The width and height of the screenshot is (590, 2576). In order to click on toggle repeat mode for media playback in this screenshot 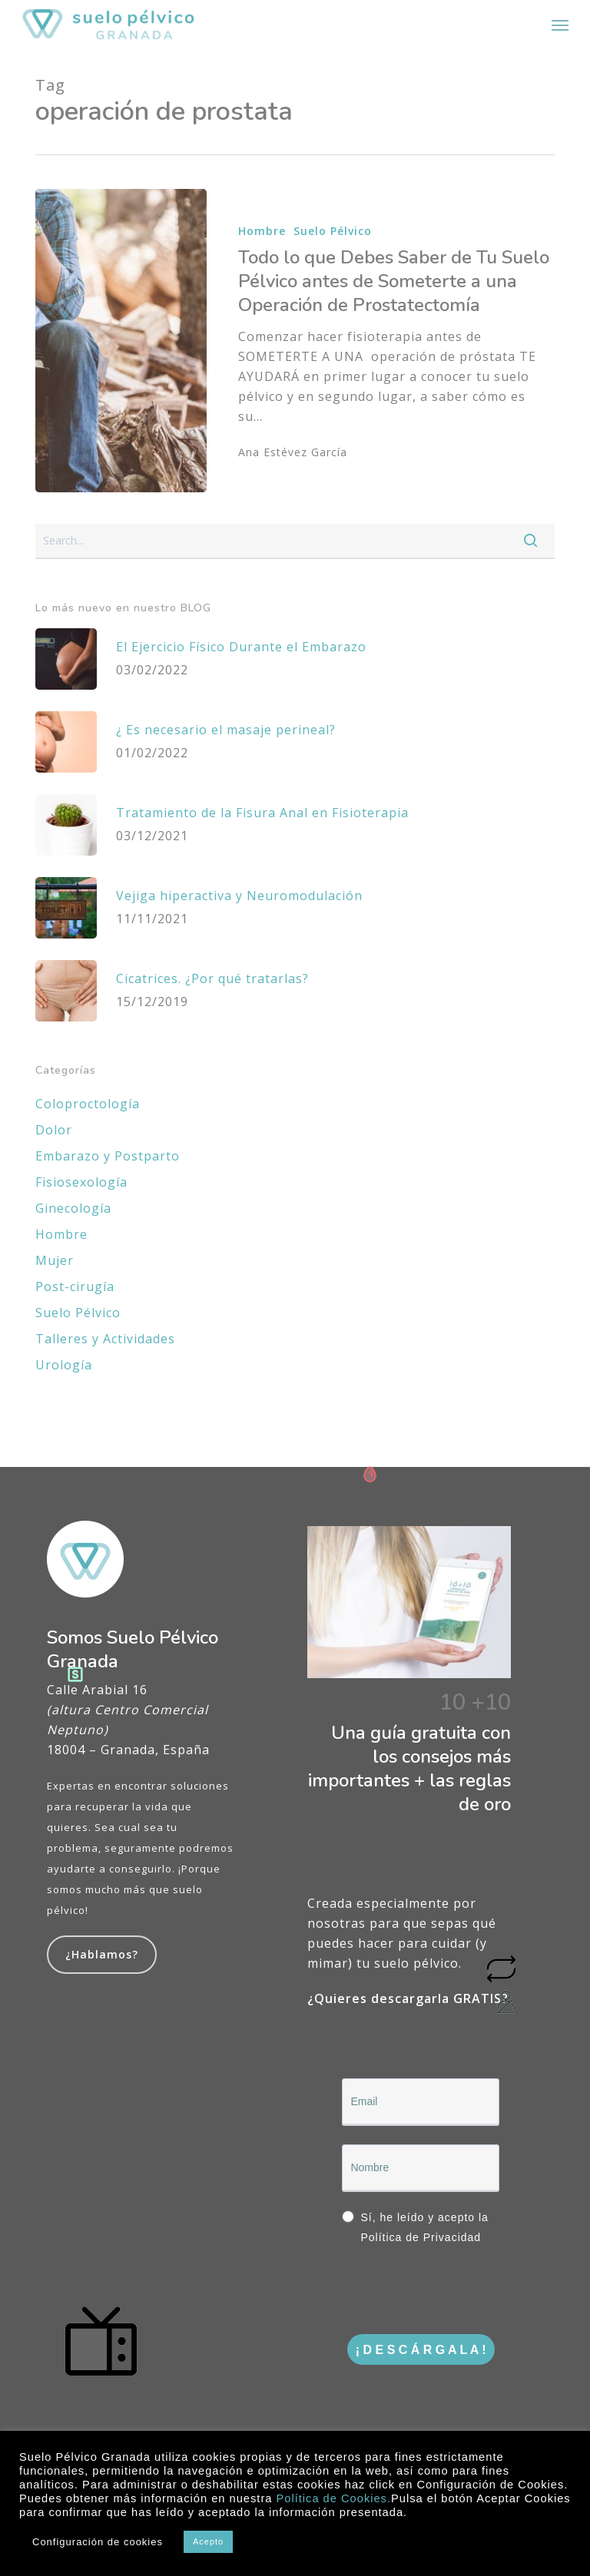, I will do `click(501, 1968)`.